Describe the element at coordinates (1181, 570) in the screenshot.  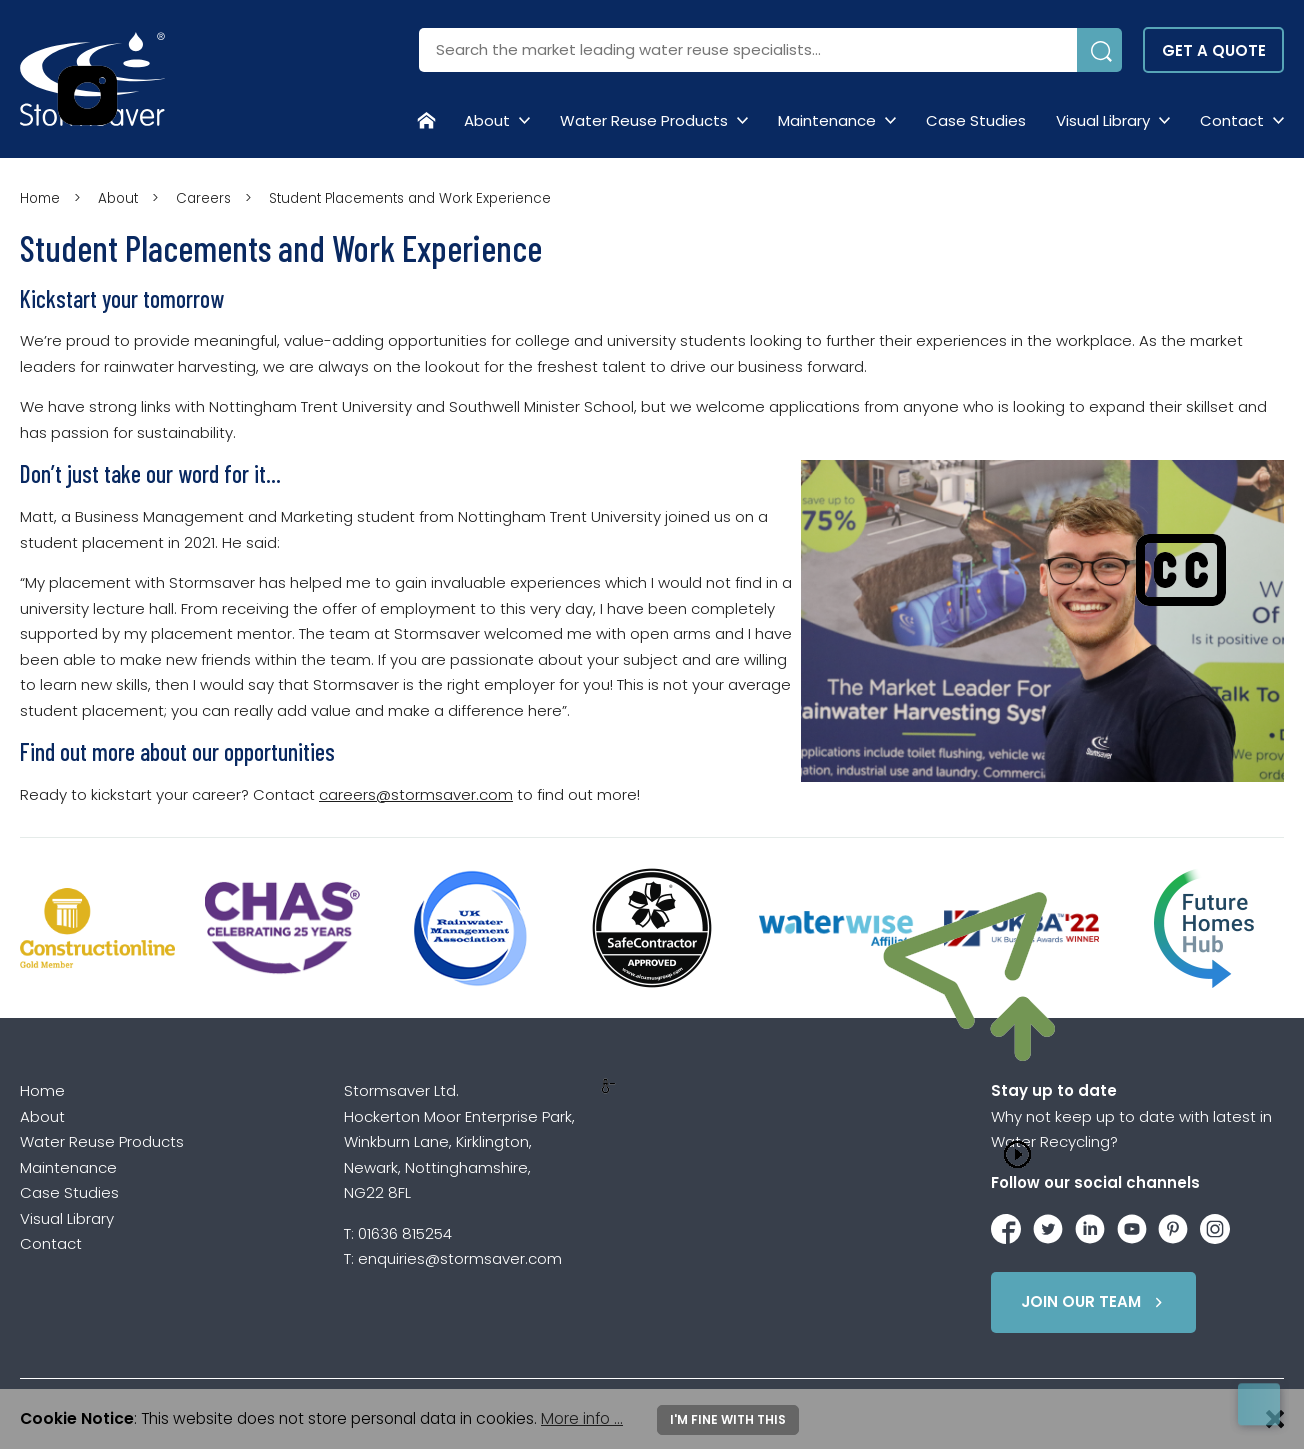
I see `enable closed captions` at that location.